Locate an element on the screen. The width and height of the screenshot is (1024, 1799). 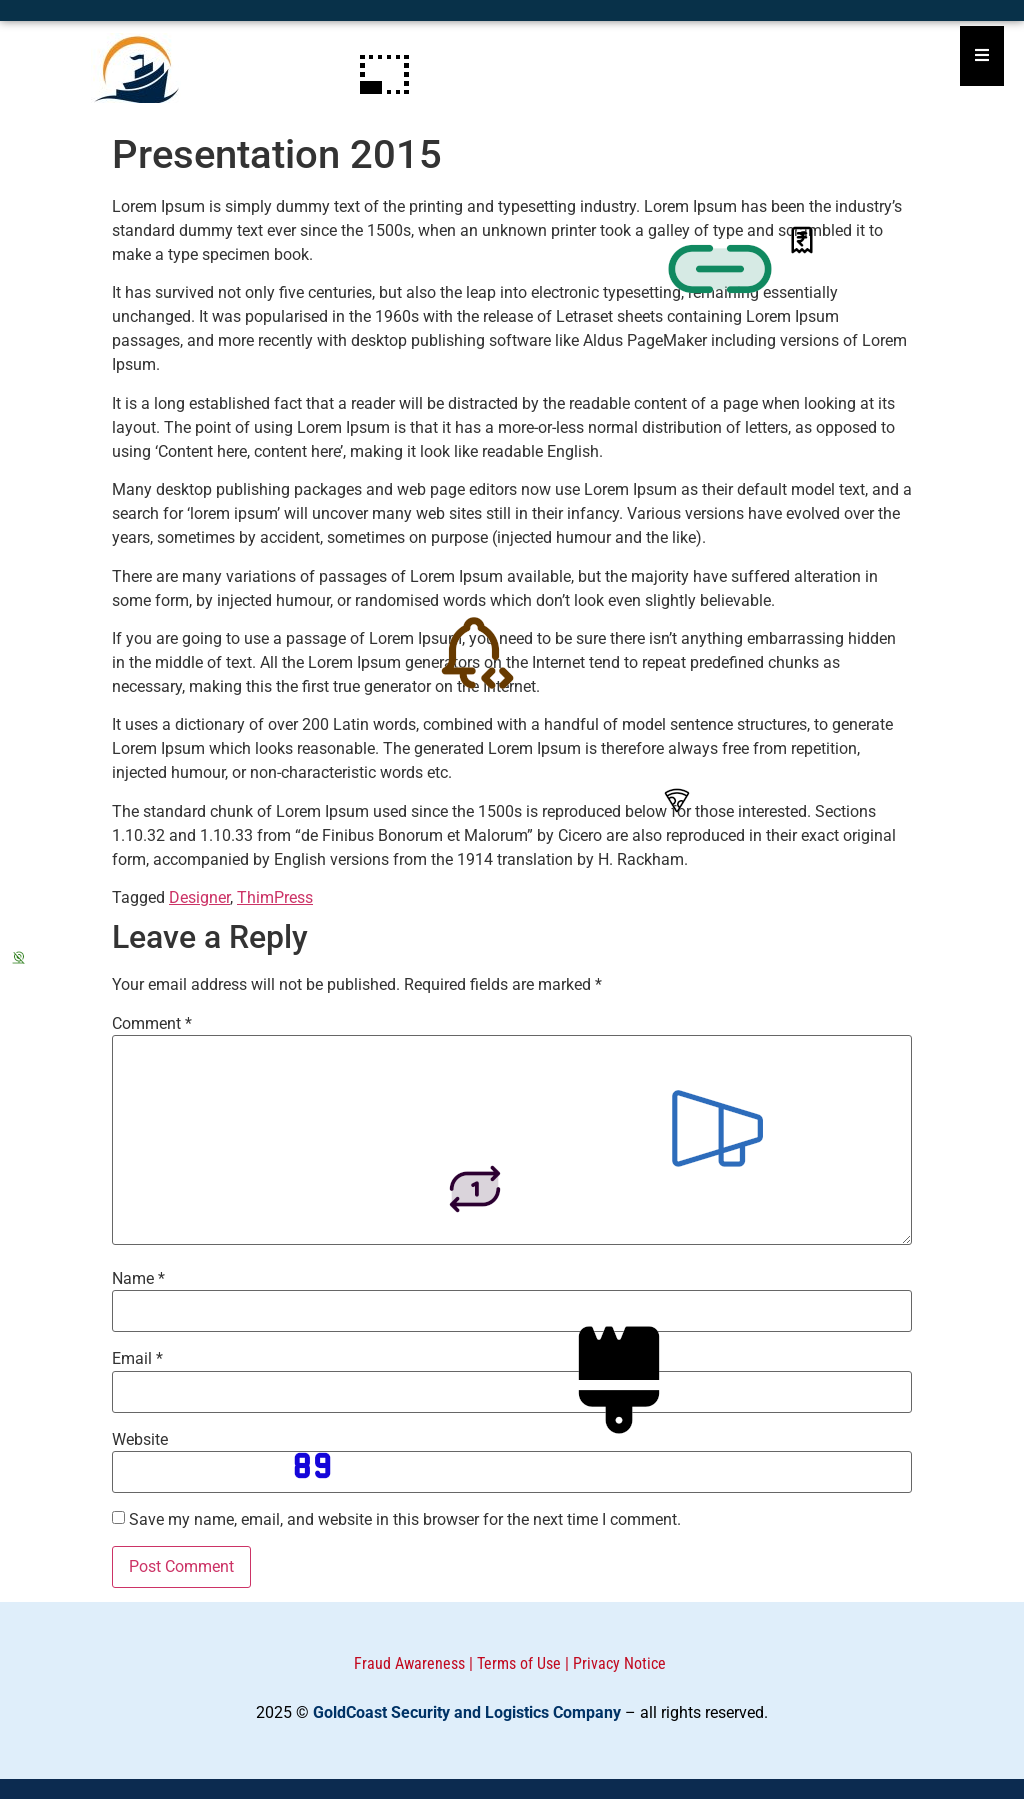
configure notification settings via code is located at coordinates (474, 653).